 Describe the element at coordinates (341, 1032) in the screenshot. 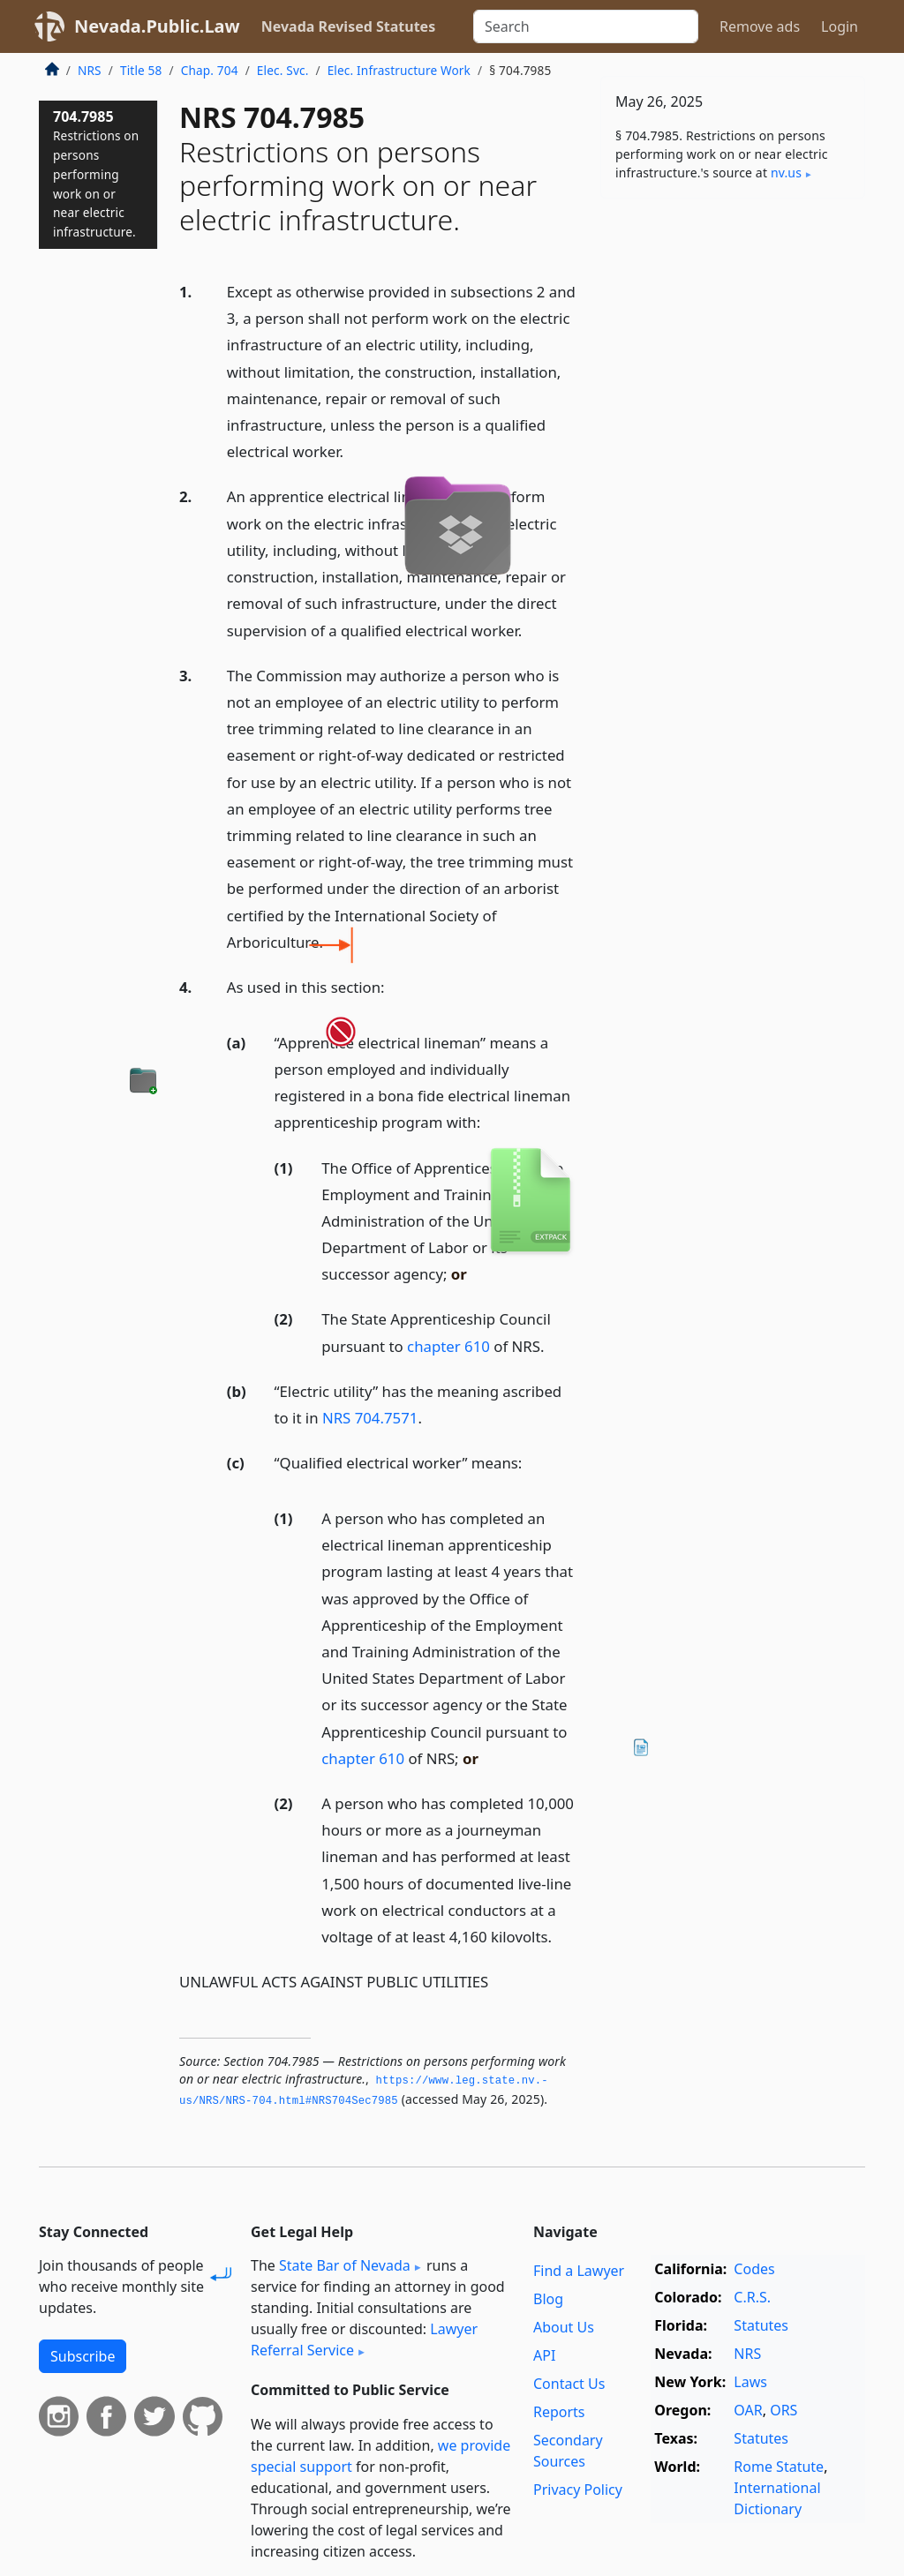

I see `delete selected item` at that location.